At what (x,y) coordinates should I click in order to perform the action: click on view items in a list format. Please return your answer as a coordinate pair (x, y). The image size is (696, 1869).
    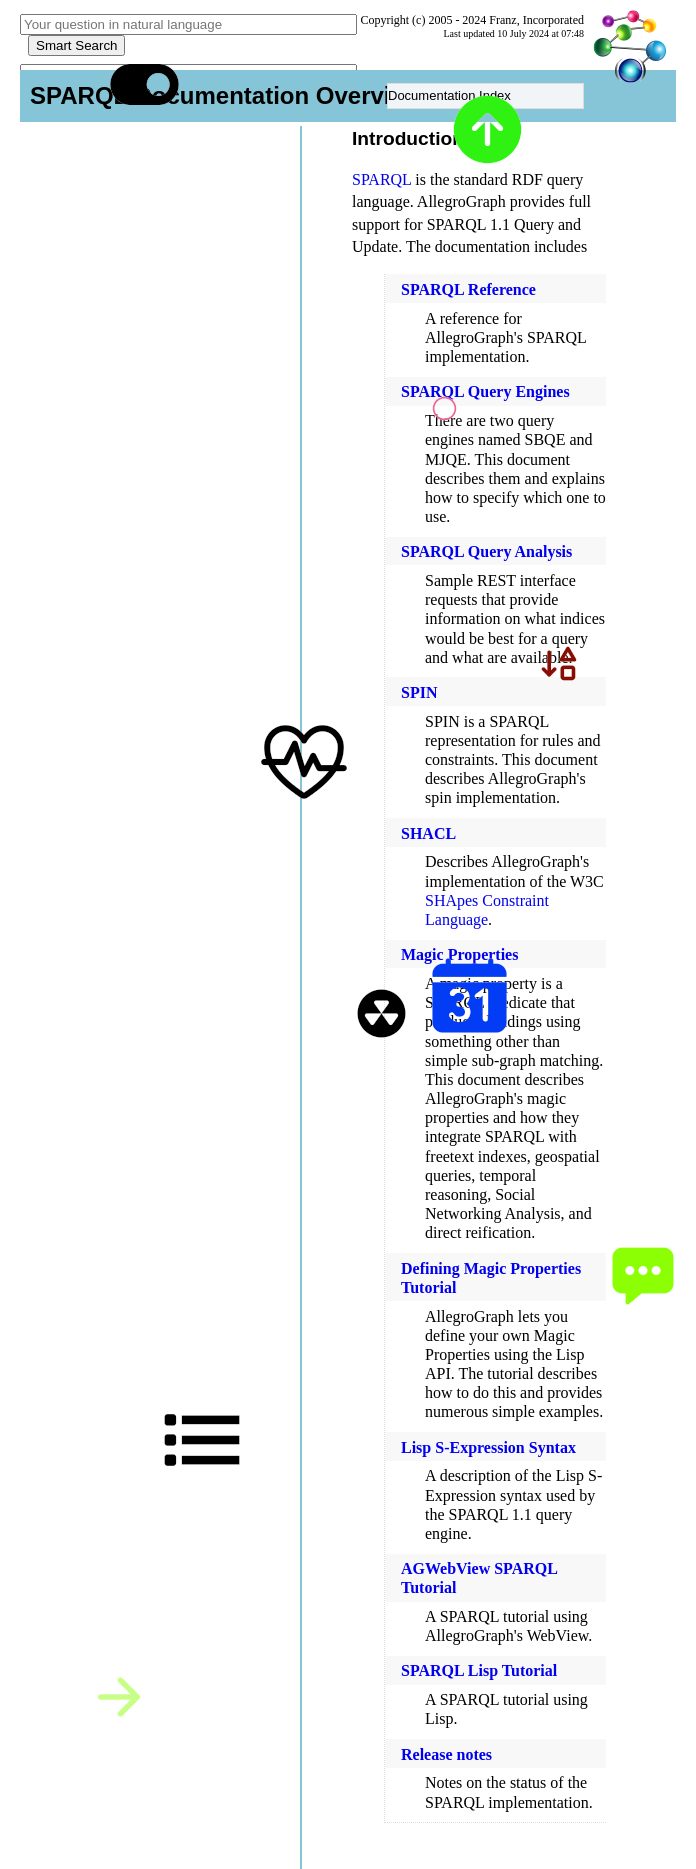
    Looking at the image, I should click on (202, 1440).